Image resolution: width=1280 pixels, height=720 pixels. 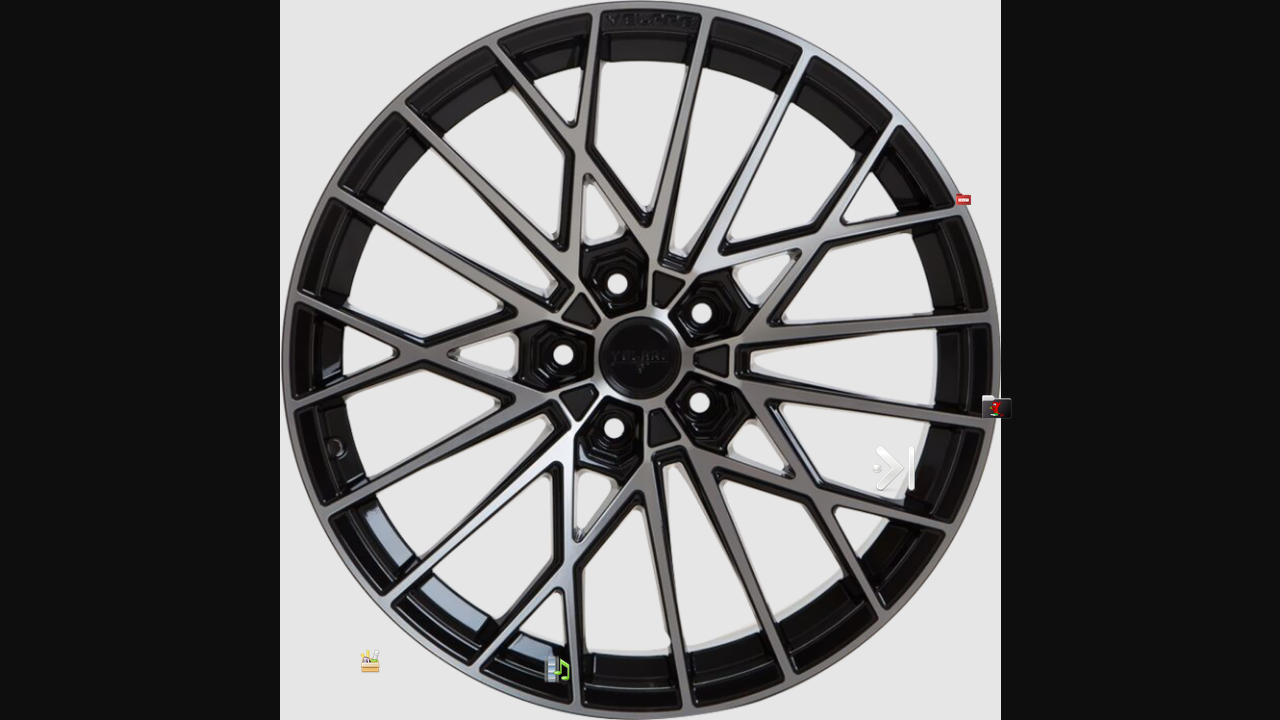 What do you see at coordinates (370, 661) in the screenshot?
I see `access miscellaneous or uncategorized applications` at bounding box center [370, 661].